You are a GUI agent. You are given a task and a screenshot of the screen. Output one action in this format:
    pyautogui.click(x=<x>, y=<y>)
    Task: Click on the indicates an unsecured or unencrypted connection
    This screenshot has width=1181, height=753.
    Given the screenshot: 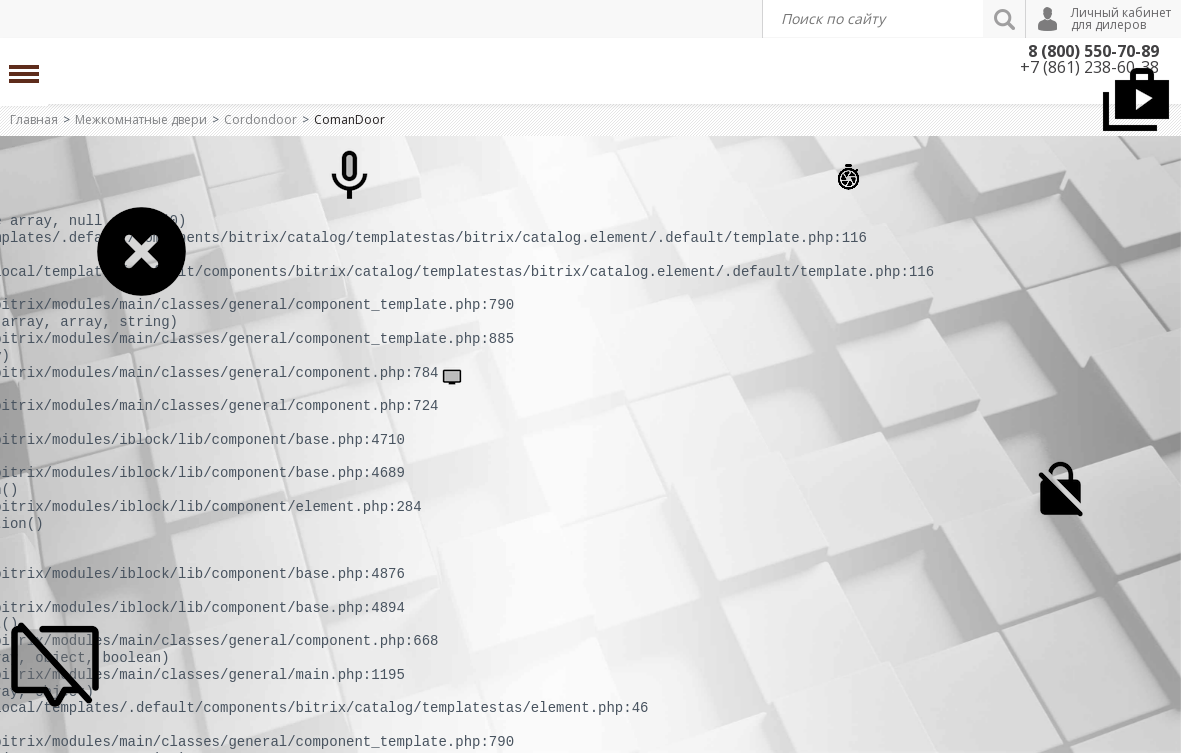 What is the action you would take?
    pyautogui.click(x=1060, y=489)
    